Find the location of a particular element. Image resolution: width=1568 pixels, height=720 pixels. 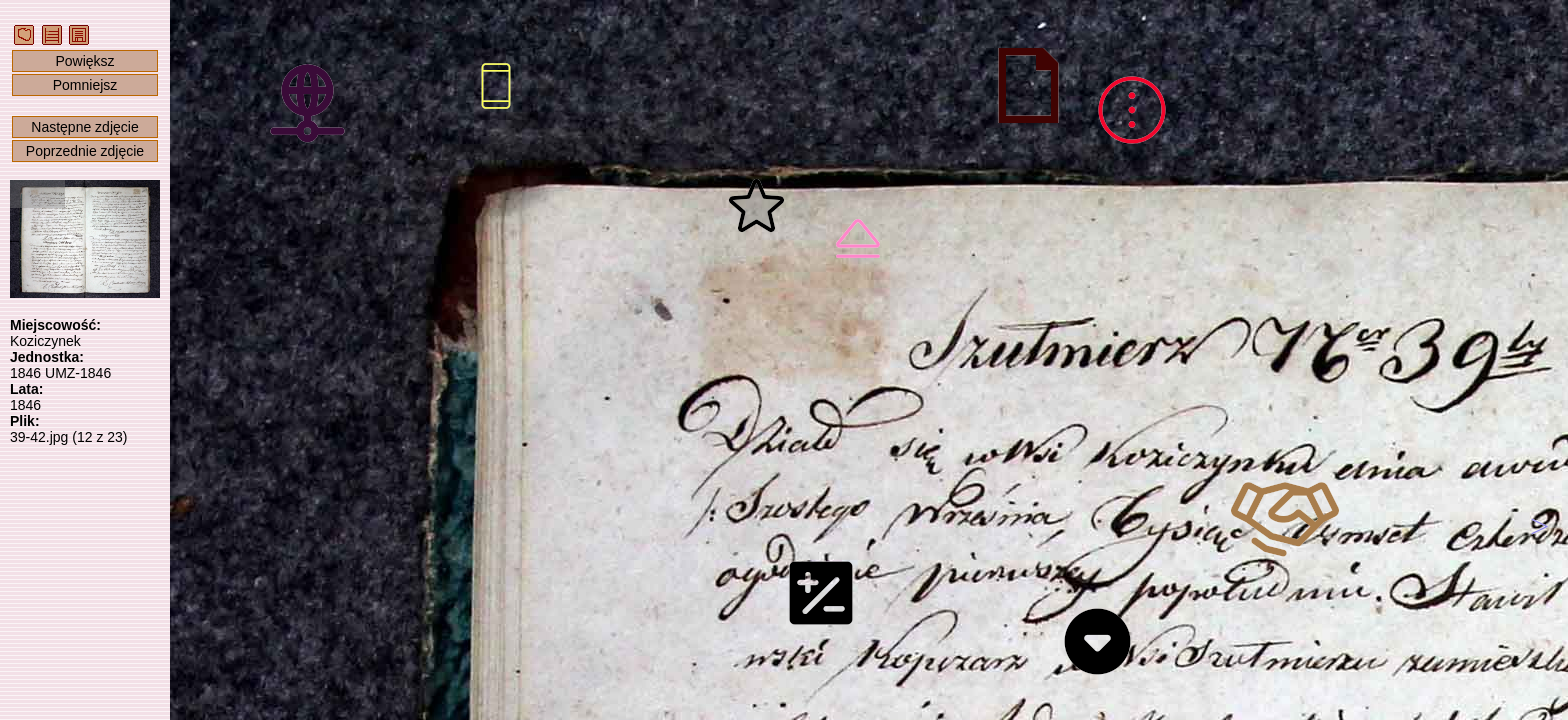

open more options menu is located at coordinates (1132, 110).